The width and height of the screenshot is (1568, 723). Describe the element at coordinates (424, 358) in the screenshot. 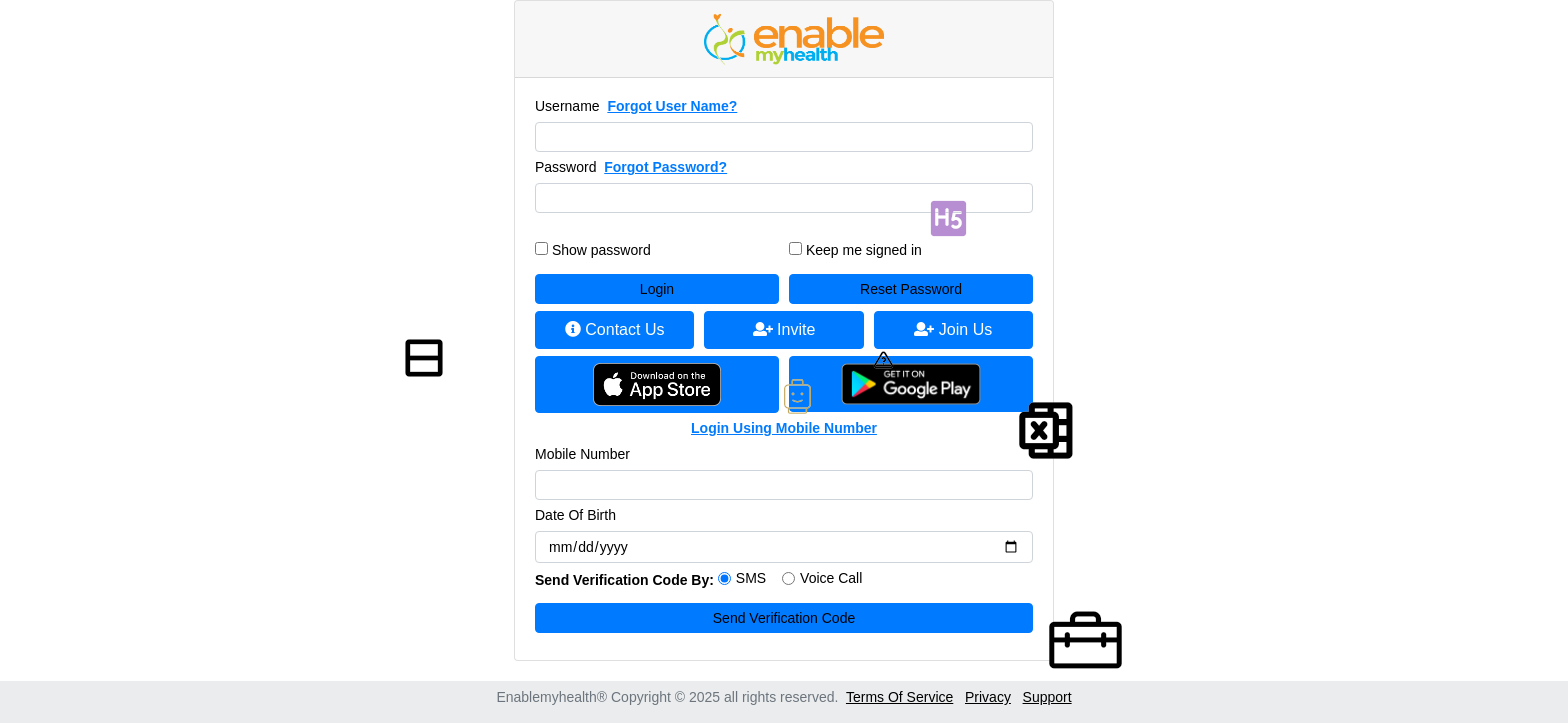

I see `split view horizontally` at that location.